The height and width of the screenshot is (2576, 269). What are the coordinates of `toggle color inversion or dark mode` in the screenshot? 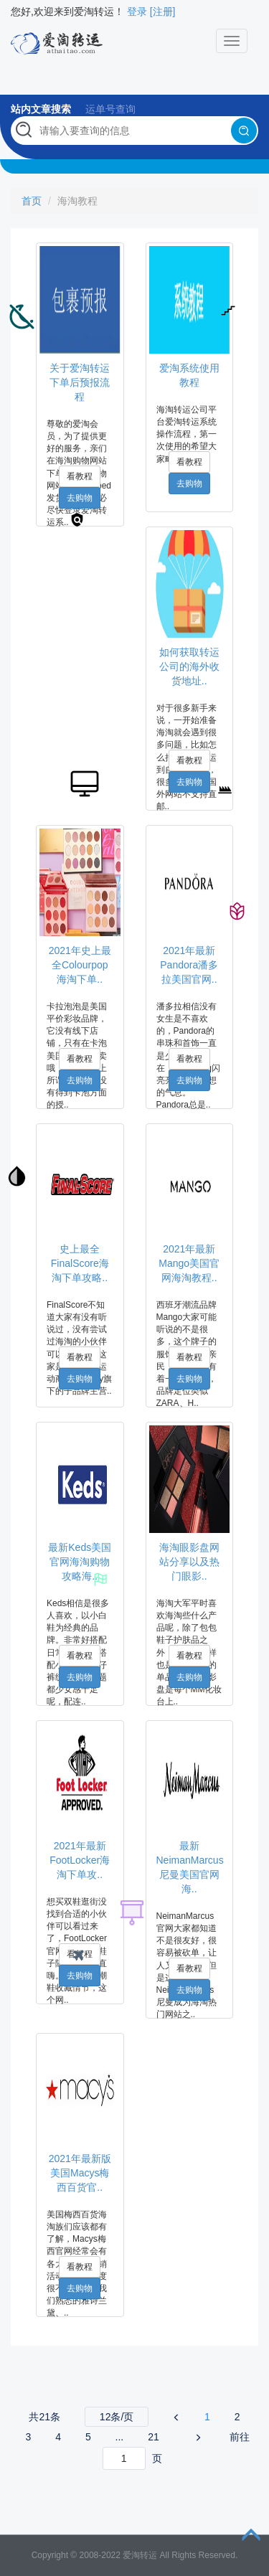 It's located at (16, 1176).